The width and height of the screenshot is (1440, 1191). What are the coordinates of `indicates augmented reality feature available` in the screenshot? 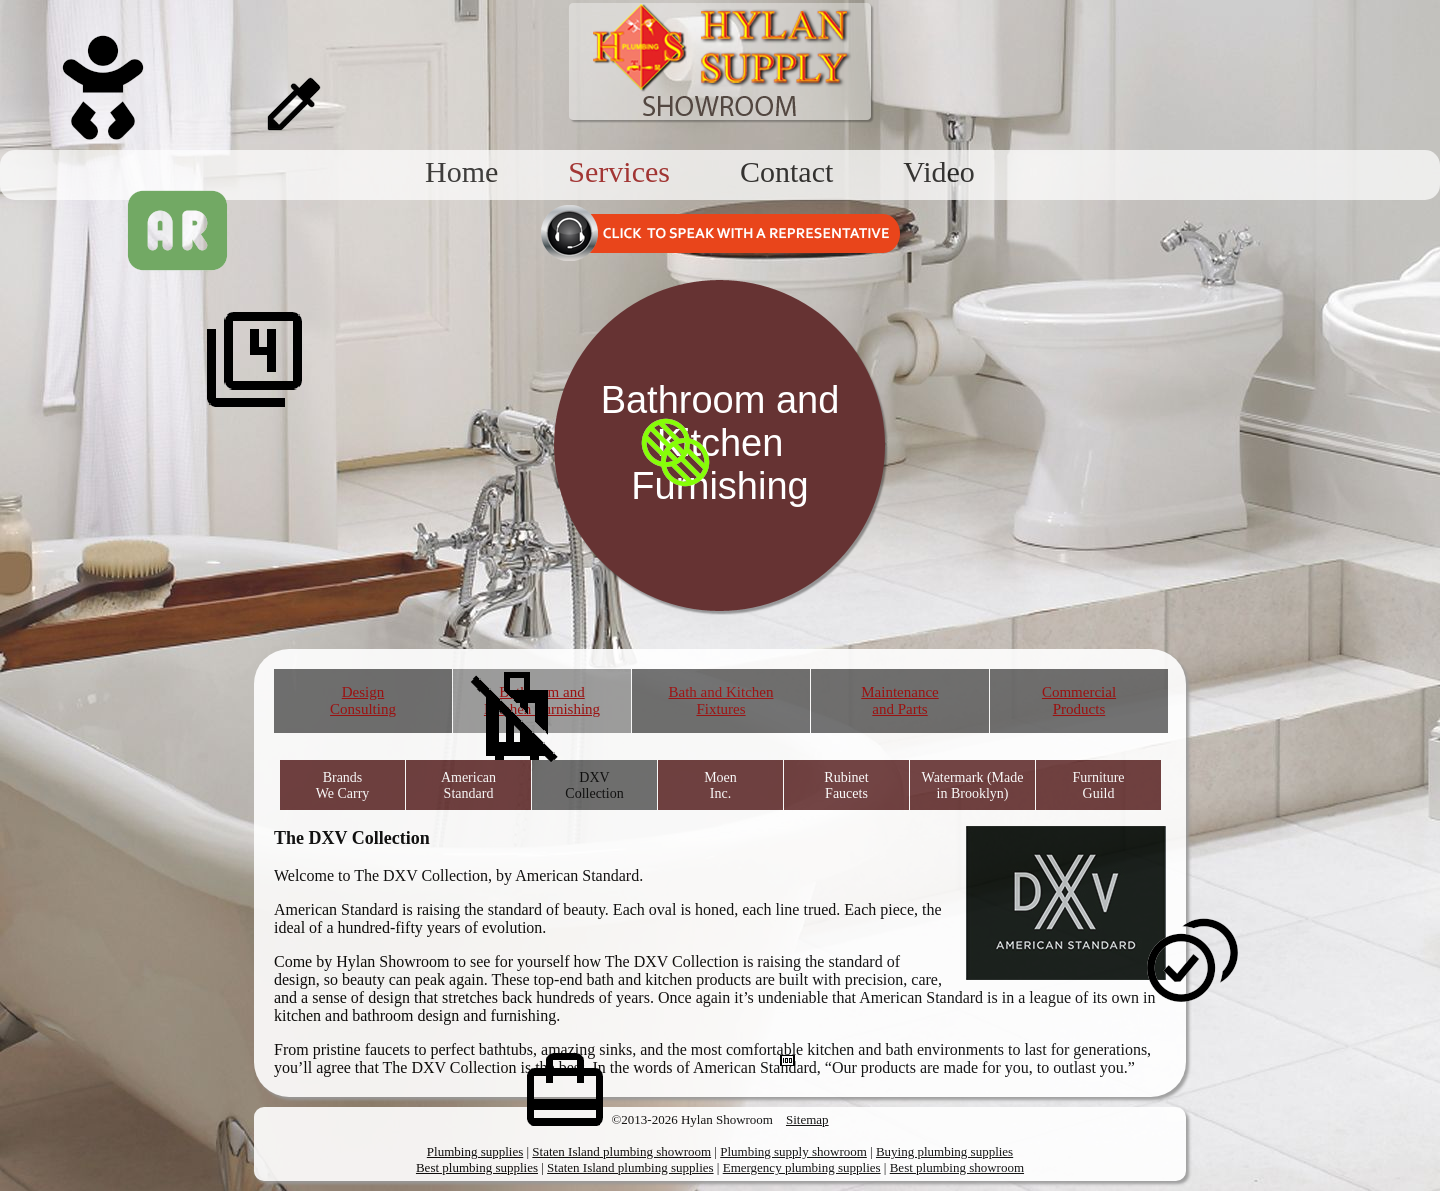 It's located at (177, 230).